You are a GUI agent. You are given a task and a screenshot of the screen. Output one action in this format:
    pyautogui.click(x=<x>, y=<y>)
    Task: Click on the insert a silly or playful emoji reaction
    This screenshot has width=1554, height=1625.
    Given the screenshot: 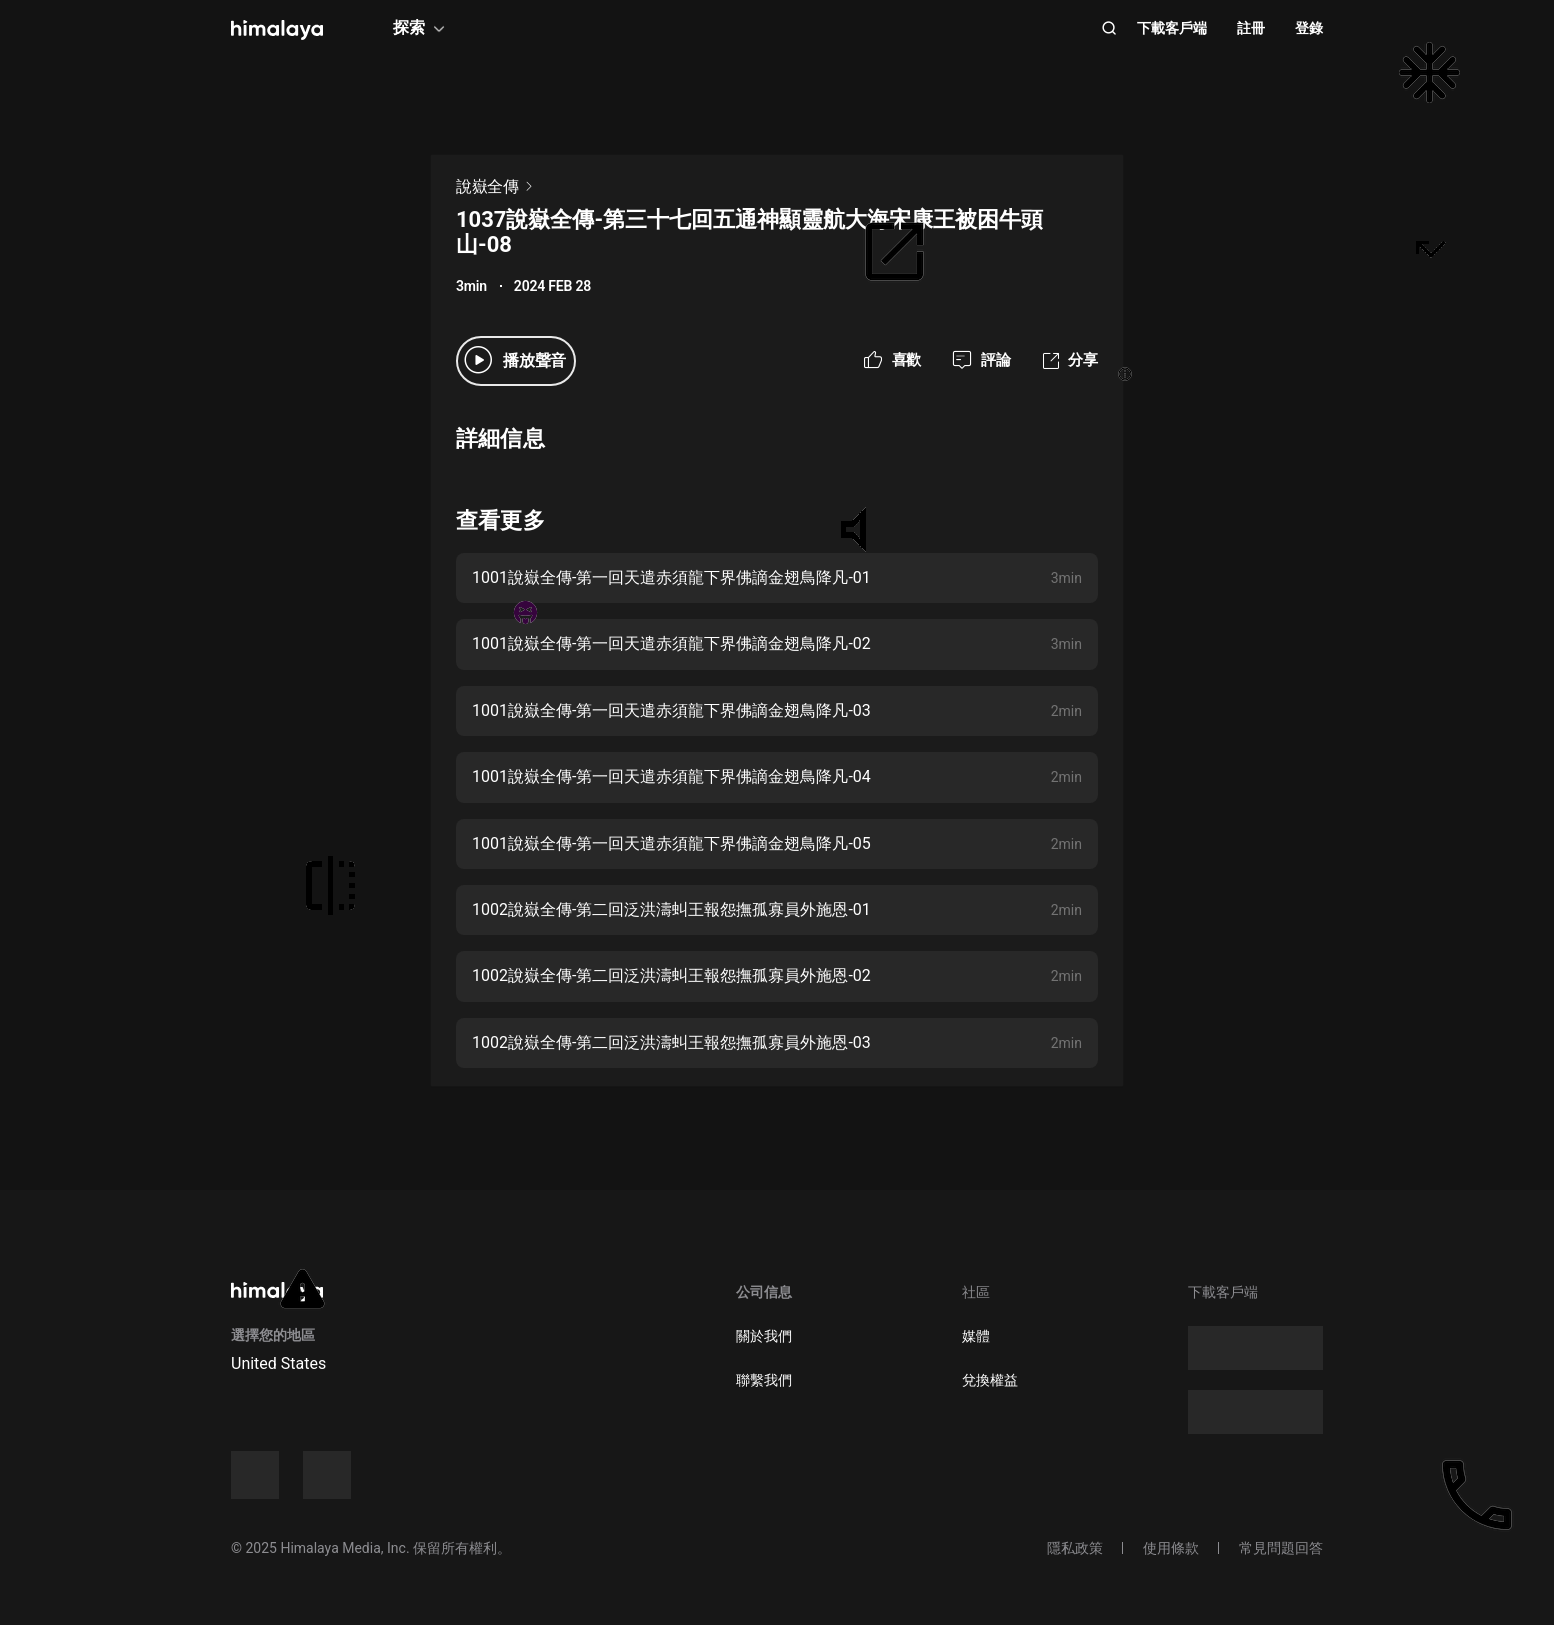 What is the action you would take?
    pyautogui.click(x=525, y=612)
    